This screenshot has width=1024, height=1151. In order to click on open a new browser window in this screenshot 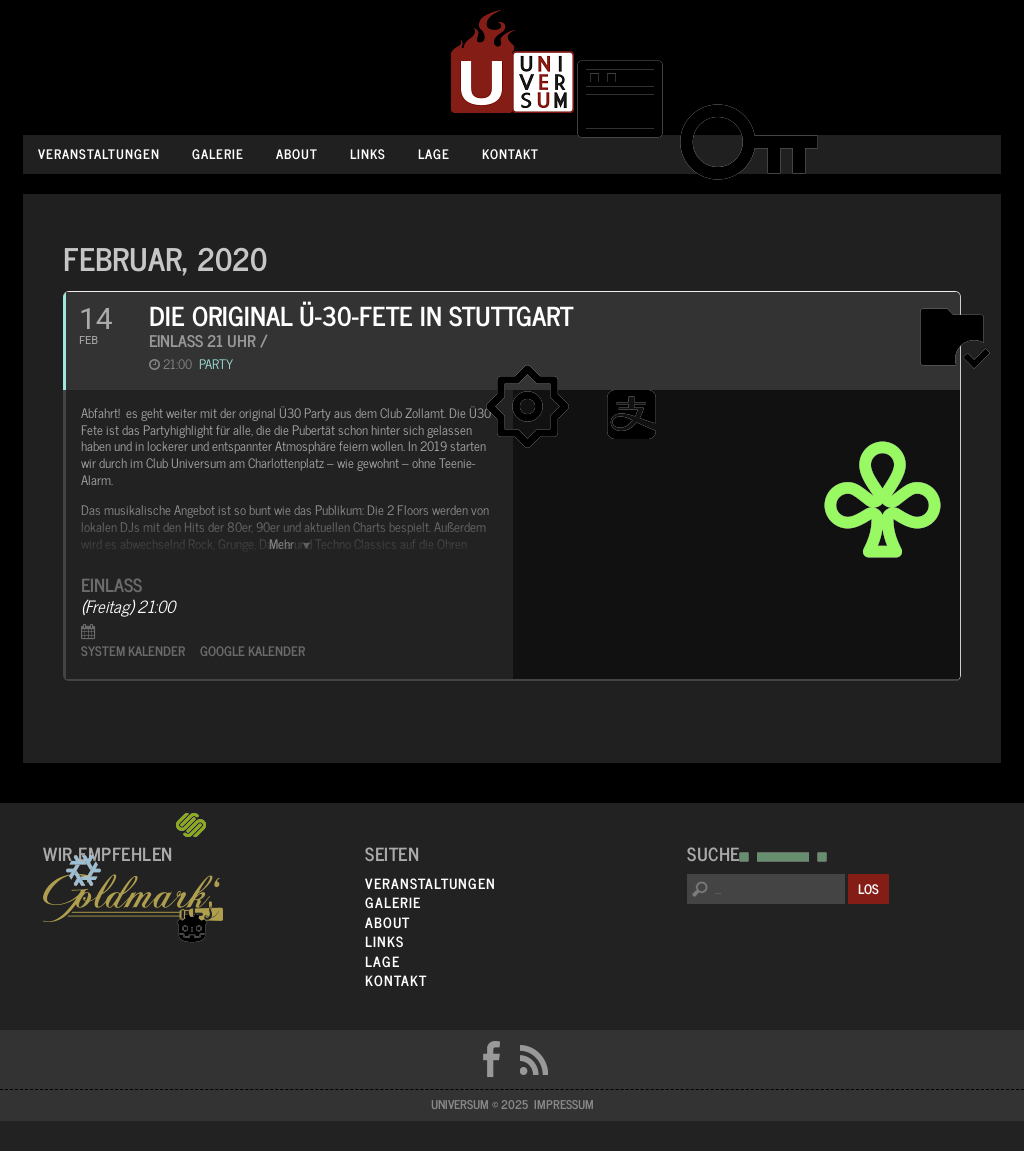, I will do `click(620, 99)`.